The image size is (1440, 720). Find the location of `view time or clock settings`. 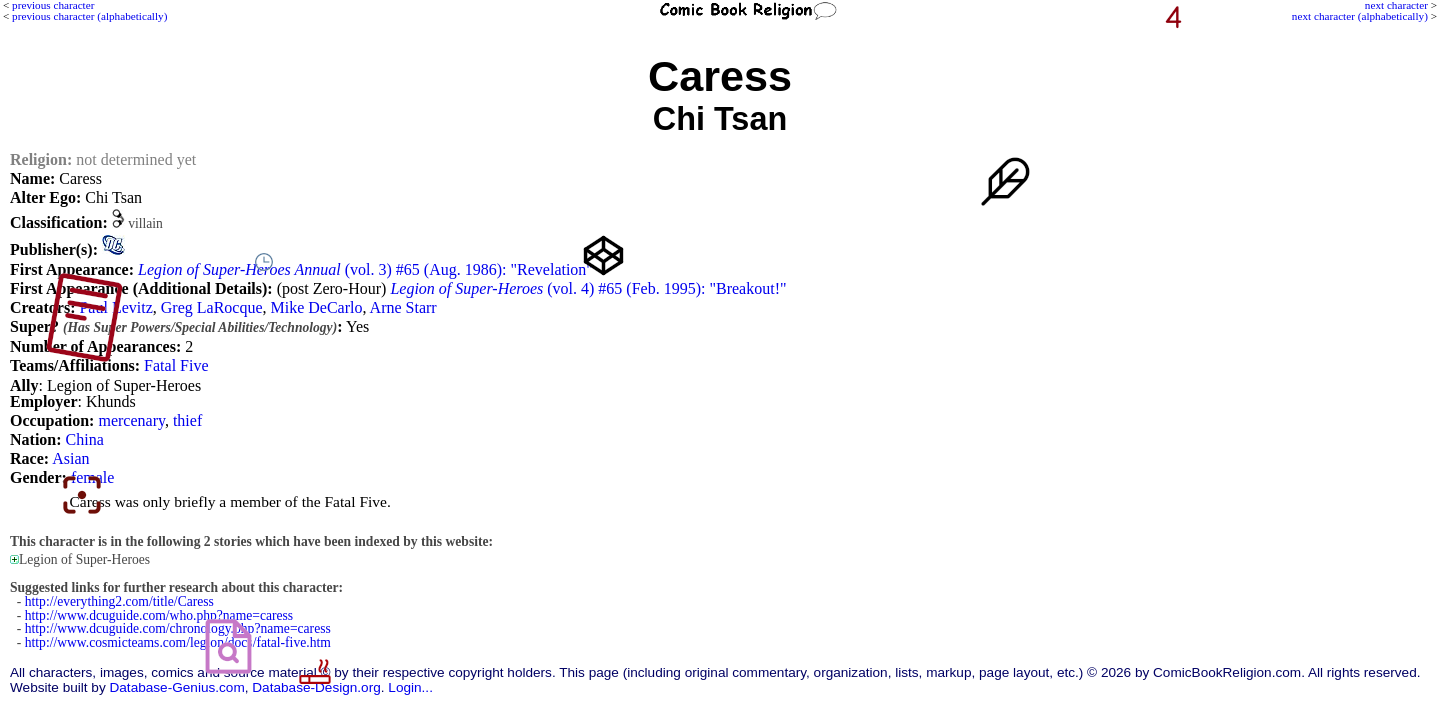

view time or clock settings is located at coordinates (264, 262).